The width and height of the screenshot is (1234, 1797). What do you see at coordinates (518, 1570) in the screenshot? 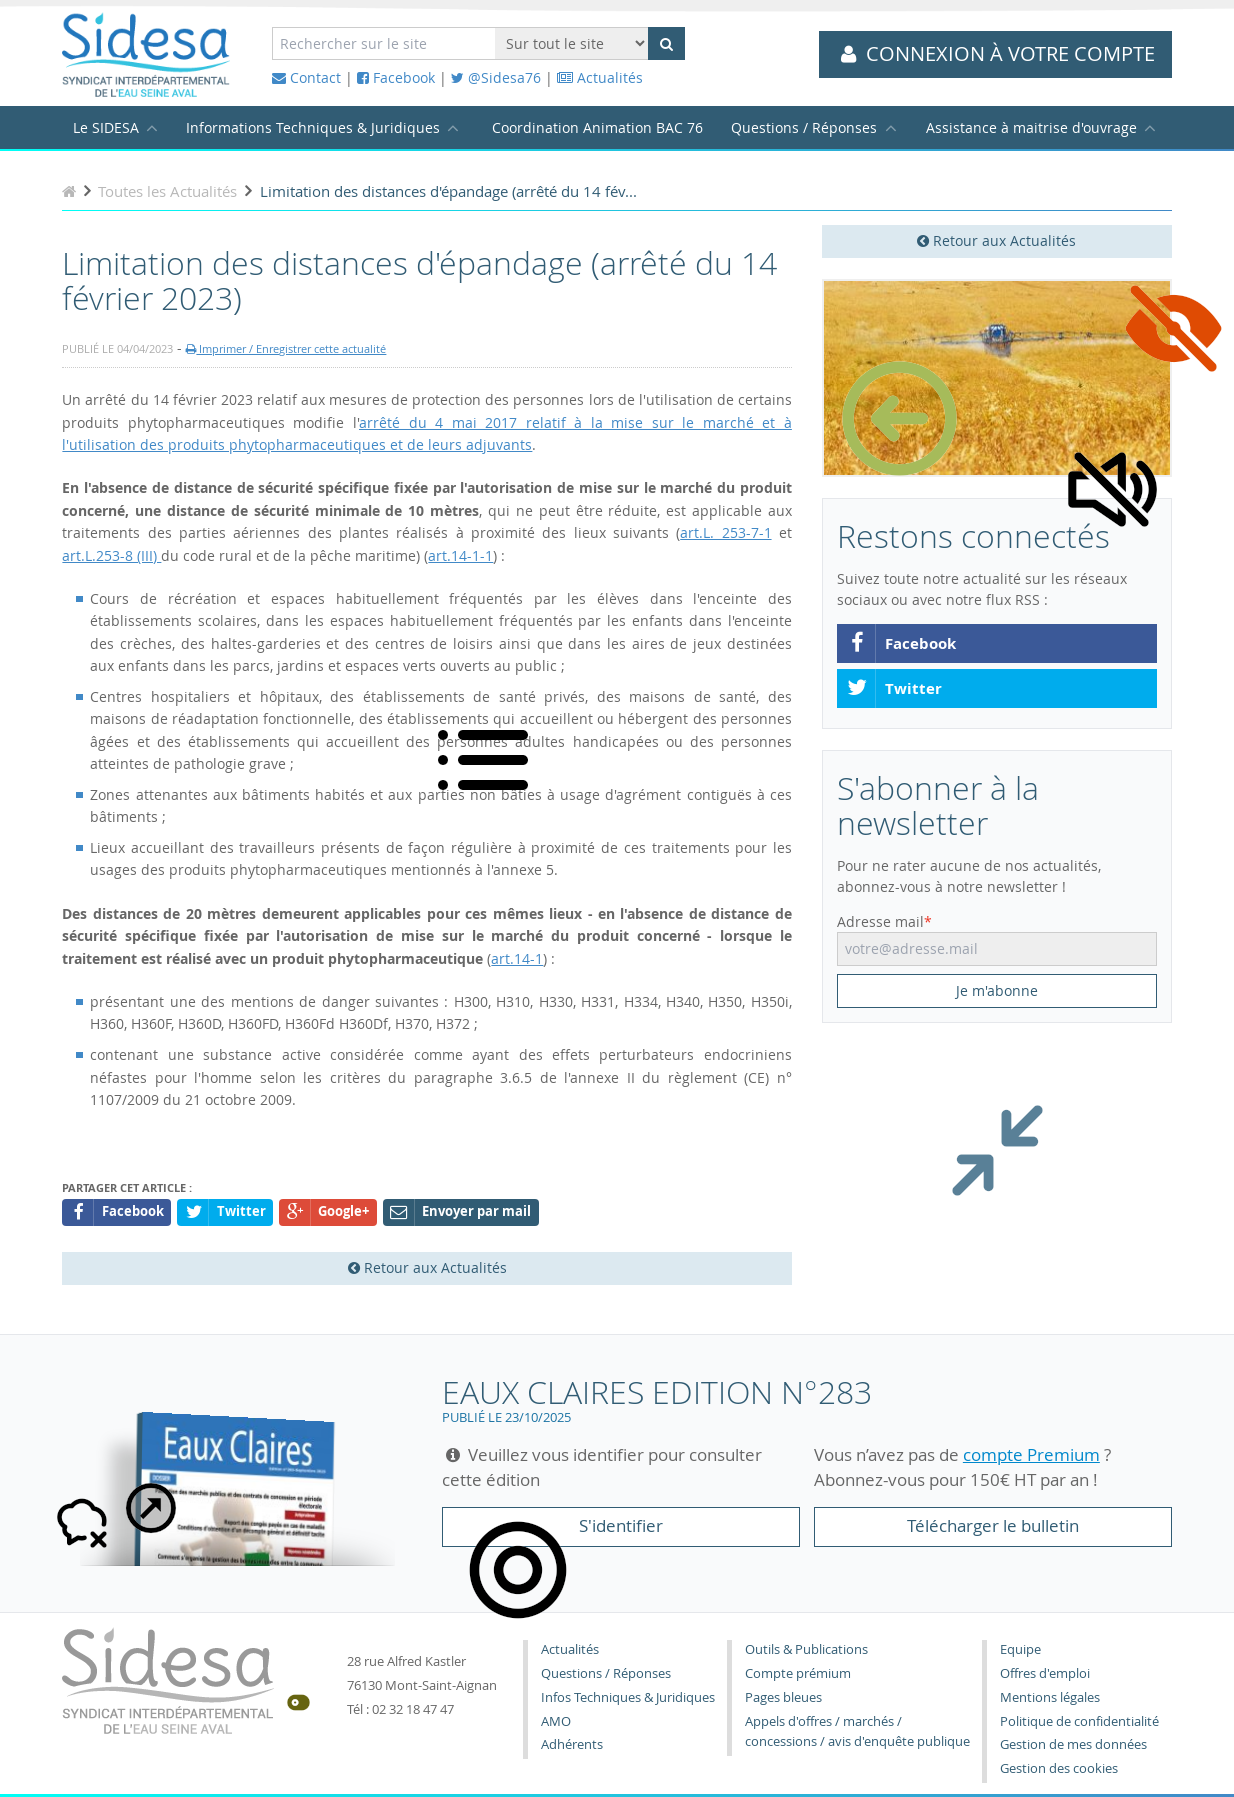
I see `selected radio button option` at bounding box center [518, 1570].